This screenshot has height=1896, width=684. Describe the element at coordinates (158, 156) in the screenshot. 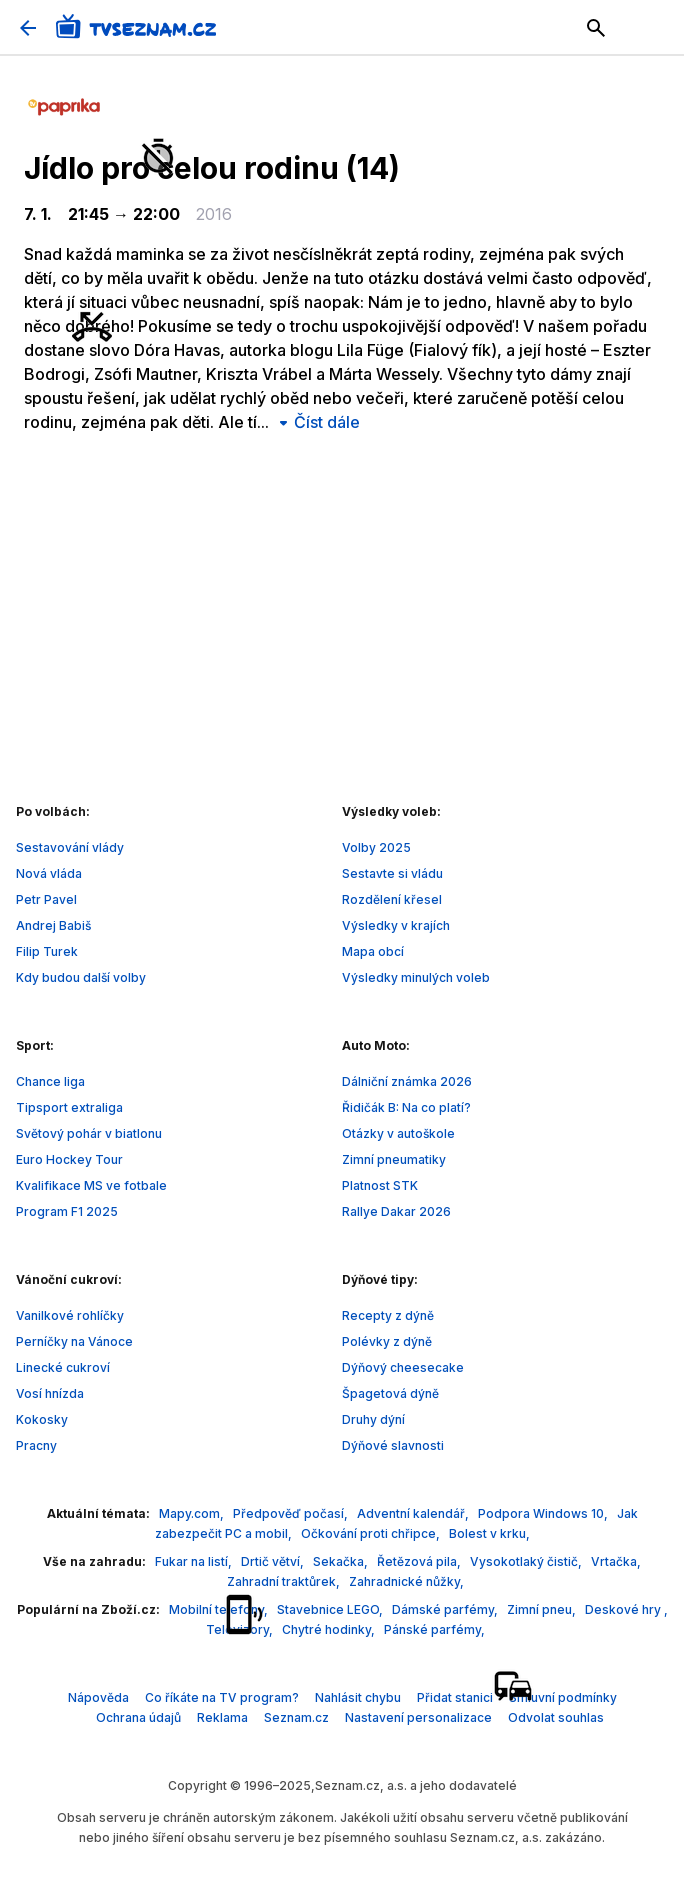

I see `timer is disabled or inactive` at that location.